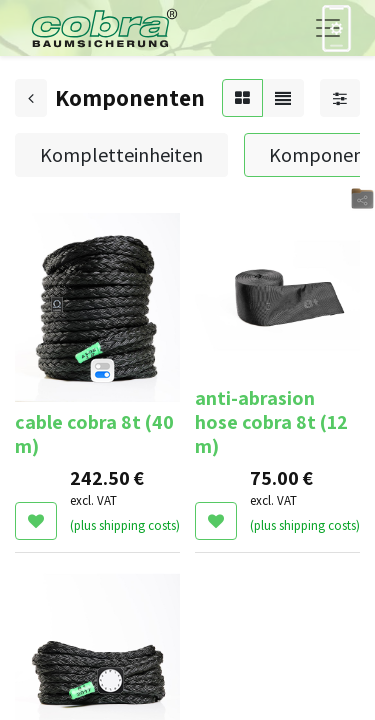  Describe the element at coordinates (362, 198) in the screenshot. I see `access your public shared files folder` at that location.